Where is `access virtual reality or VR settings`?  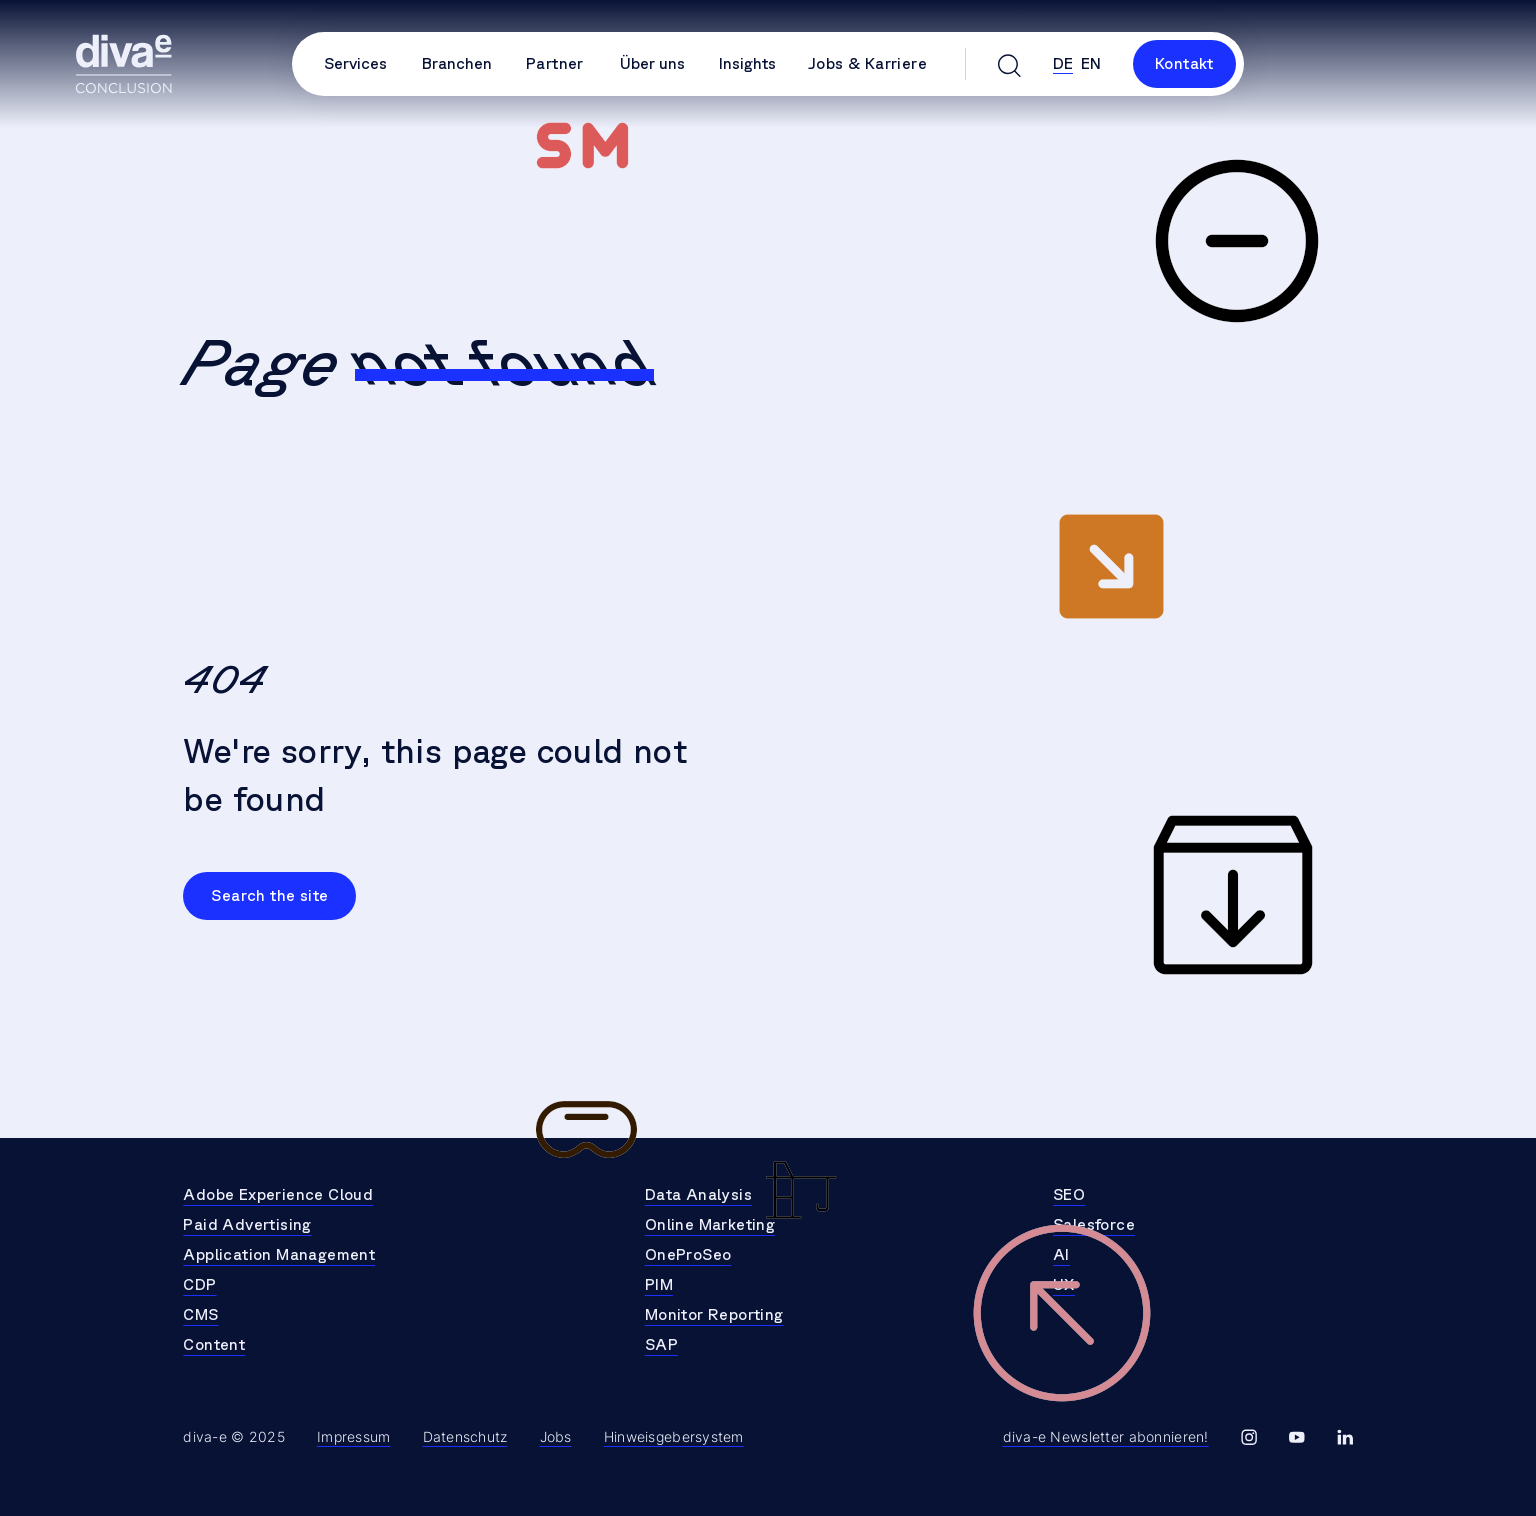 access virtual reality or VR settings is located at coordinates (586, 1129).